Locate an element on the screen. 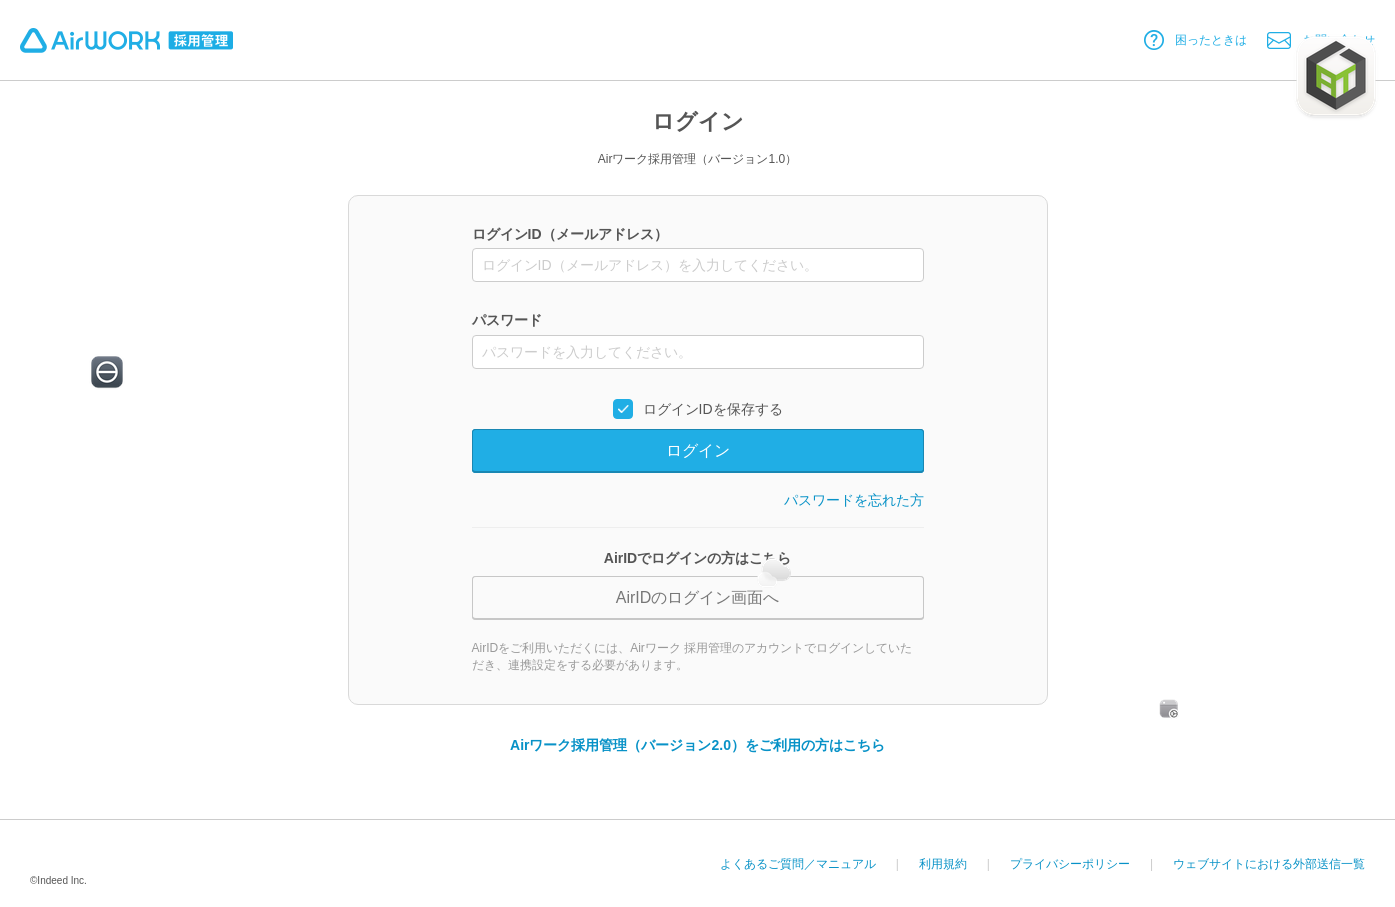 Image resolution: width=1395 pixels, height=907 pixels. suspend or pause an application is located at coordinates (107, 372).